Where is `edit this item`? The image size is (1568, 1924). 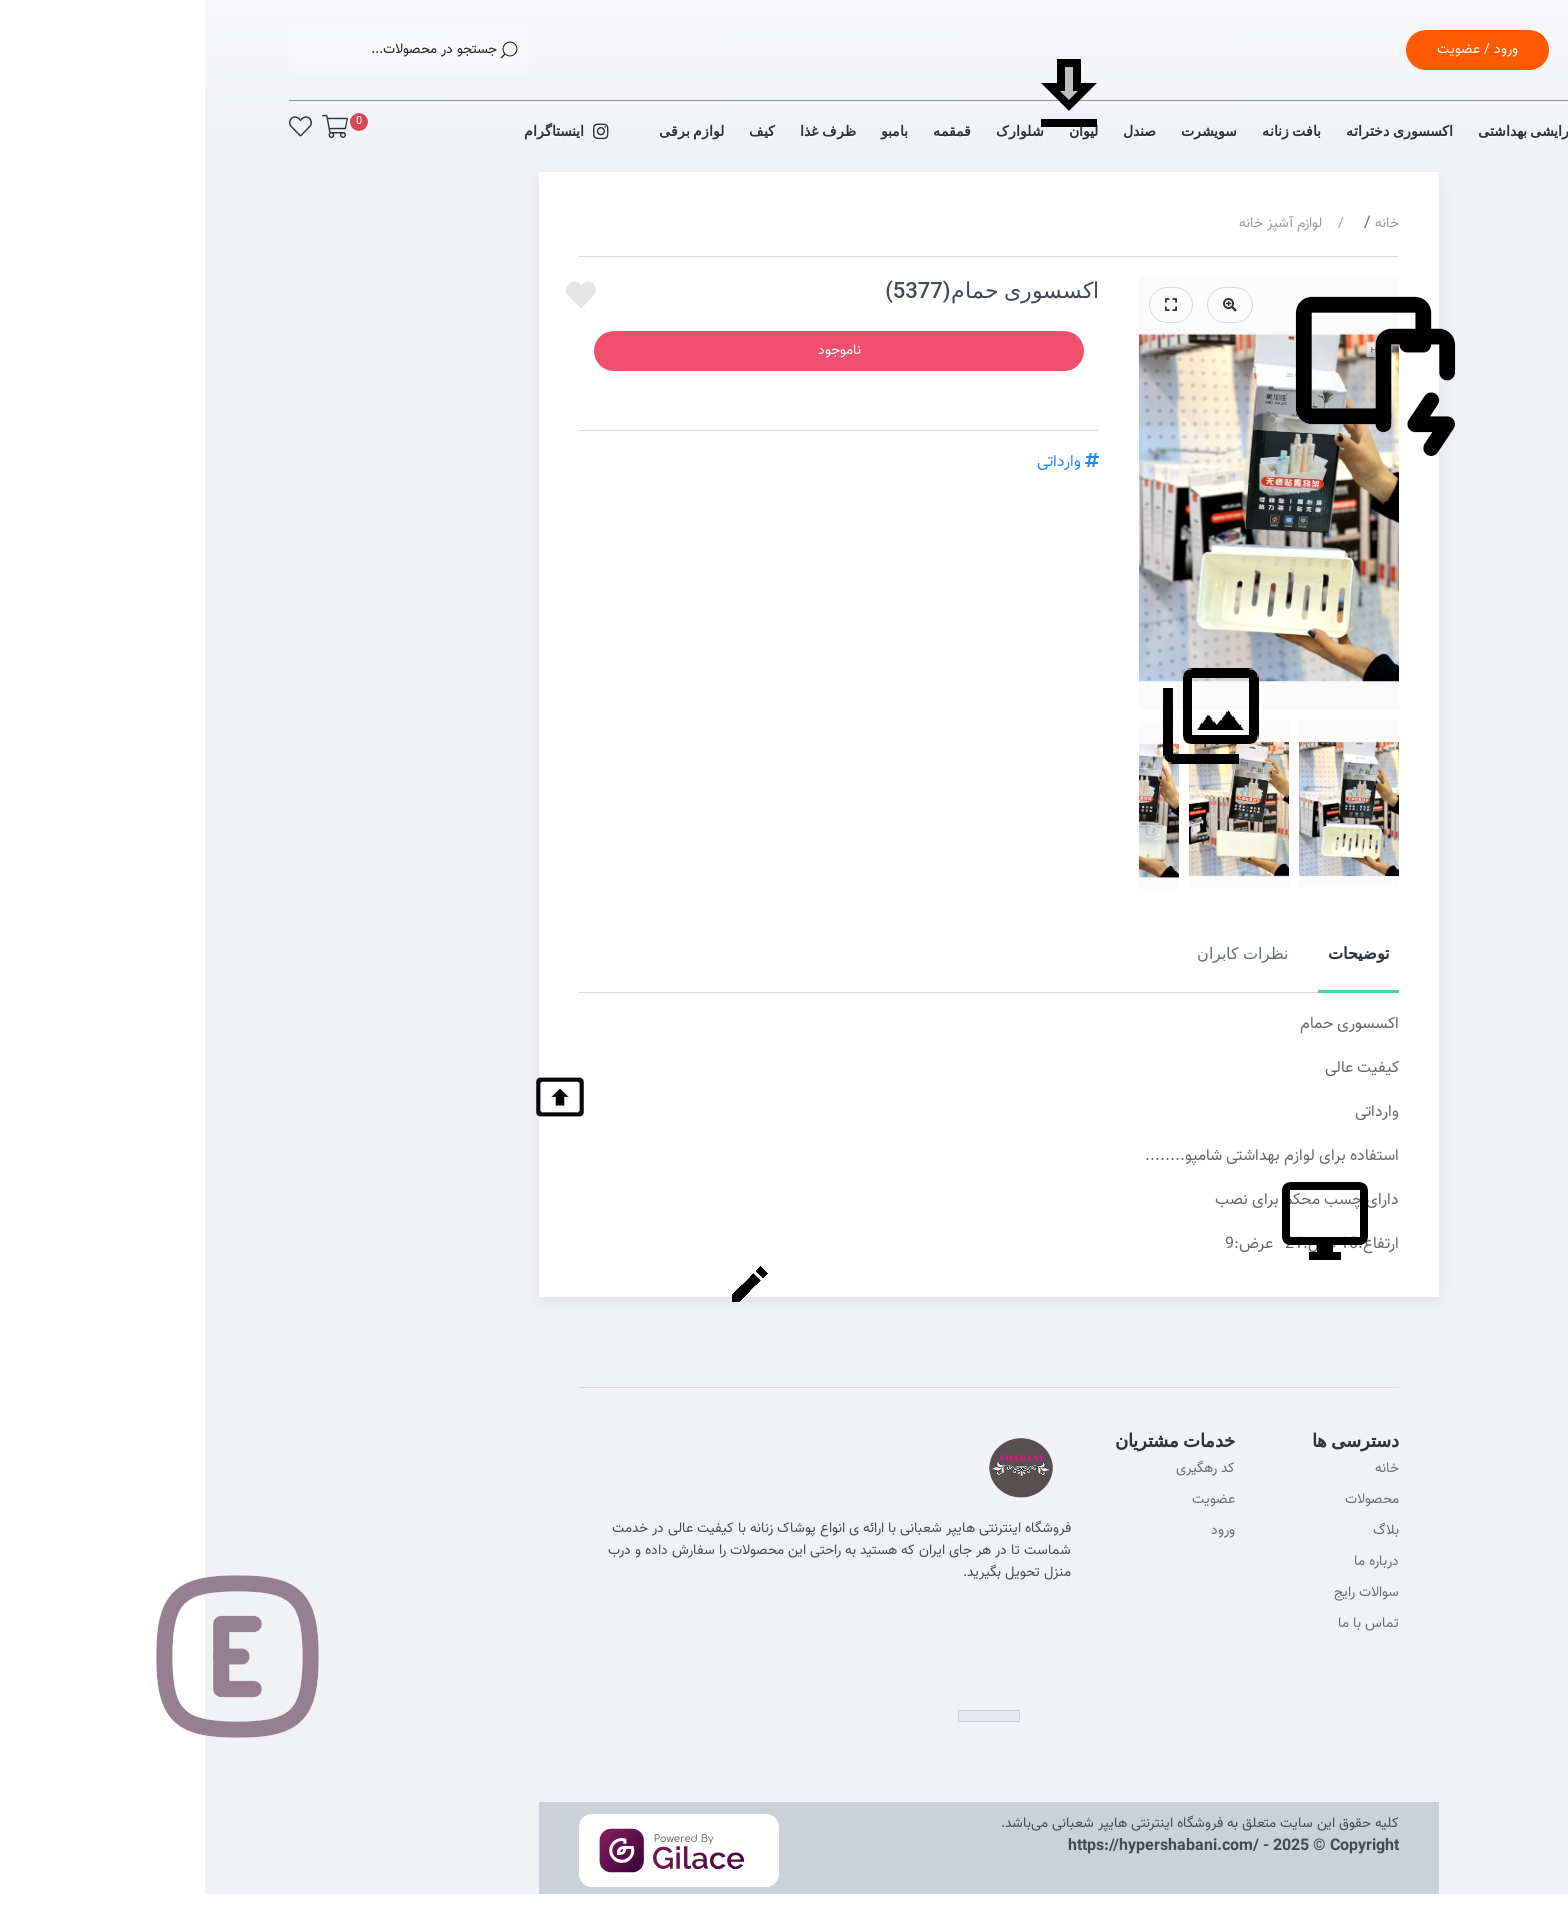
edit this item is located at coordinates (749, 1284).